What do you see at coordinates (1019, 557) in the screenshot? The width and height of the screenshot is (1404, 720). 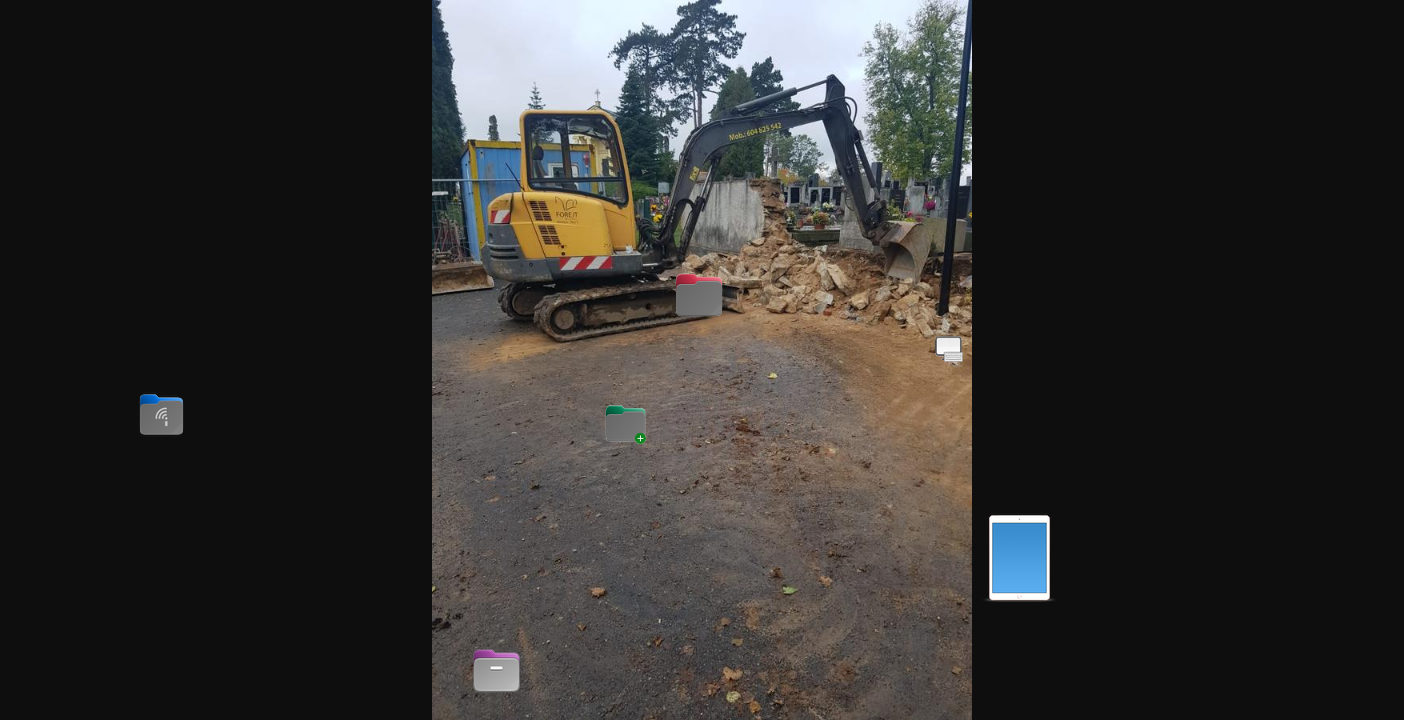 I see `iPad device with cellular connectivity` at bounding box center [1019, 557].